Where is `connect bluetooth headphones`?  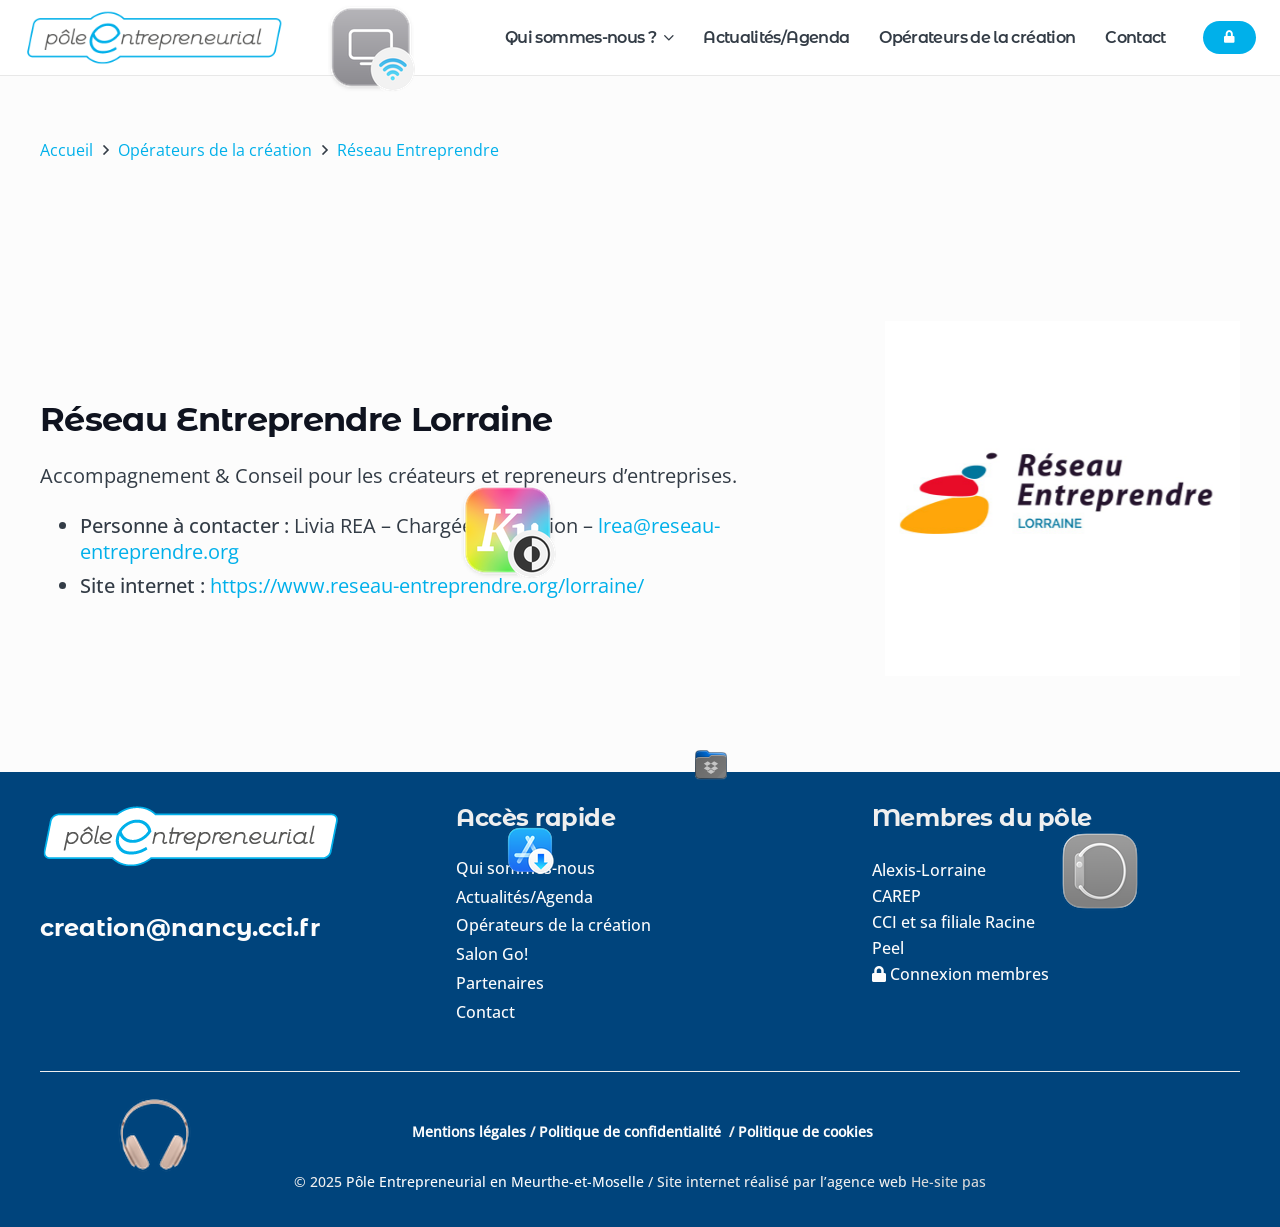
connect bluetooth headphones is located at coordinates (154, 1135).